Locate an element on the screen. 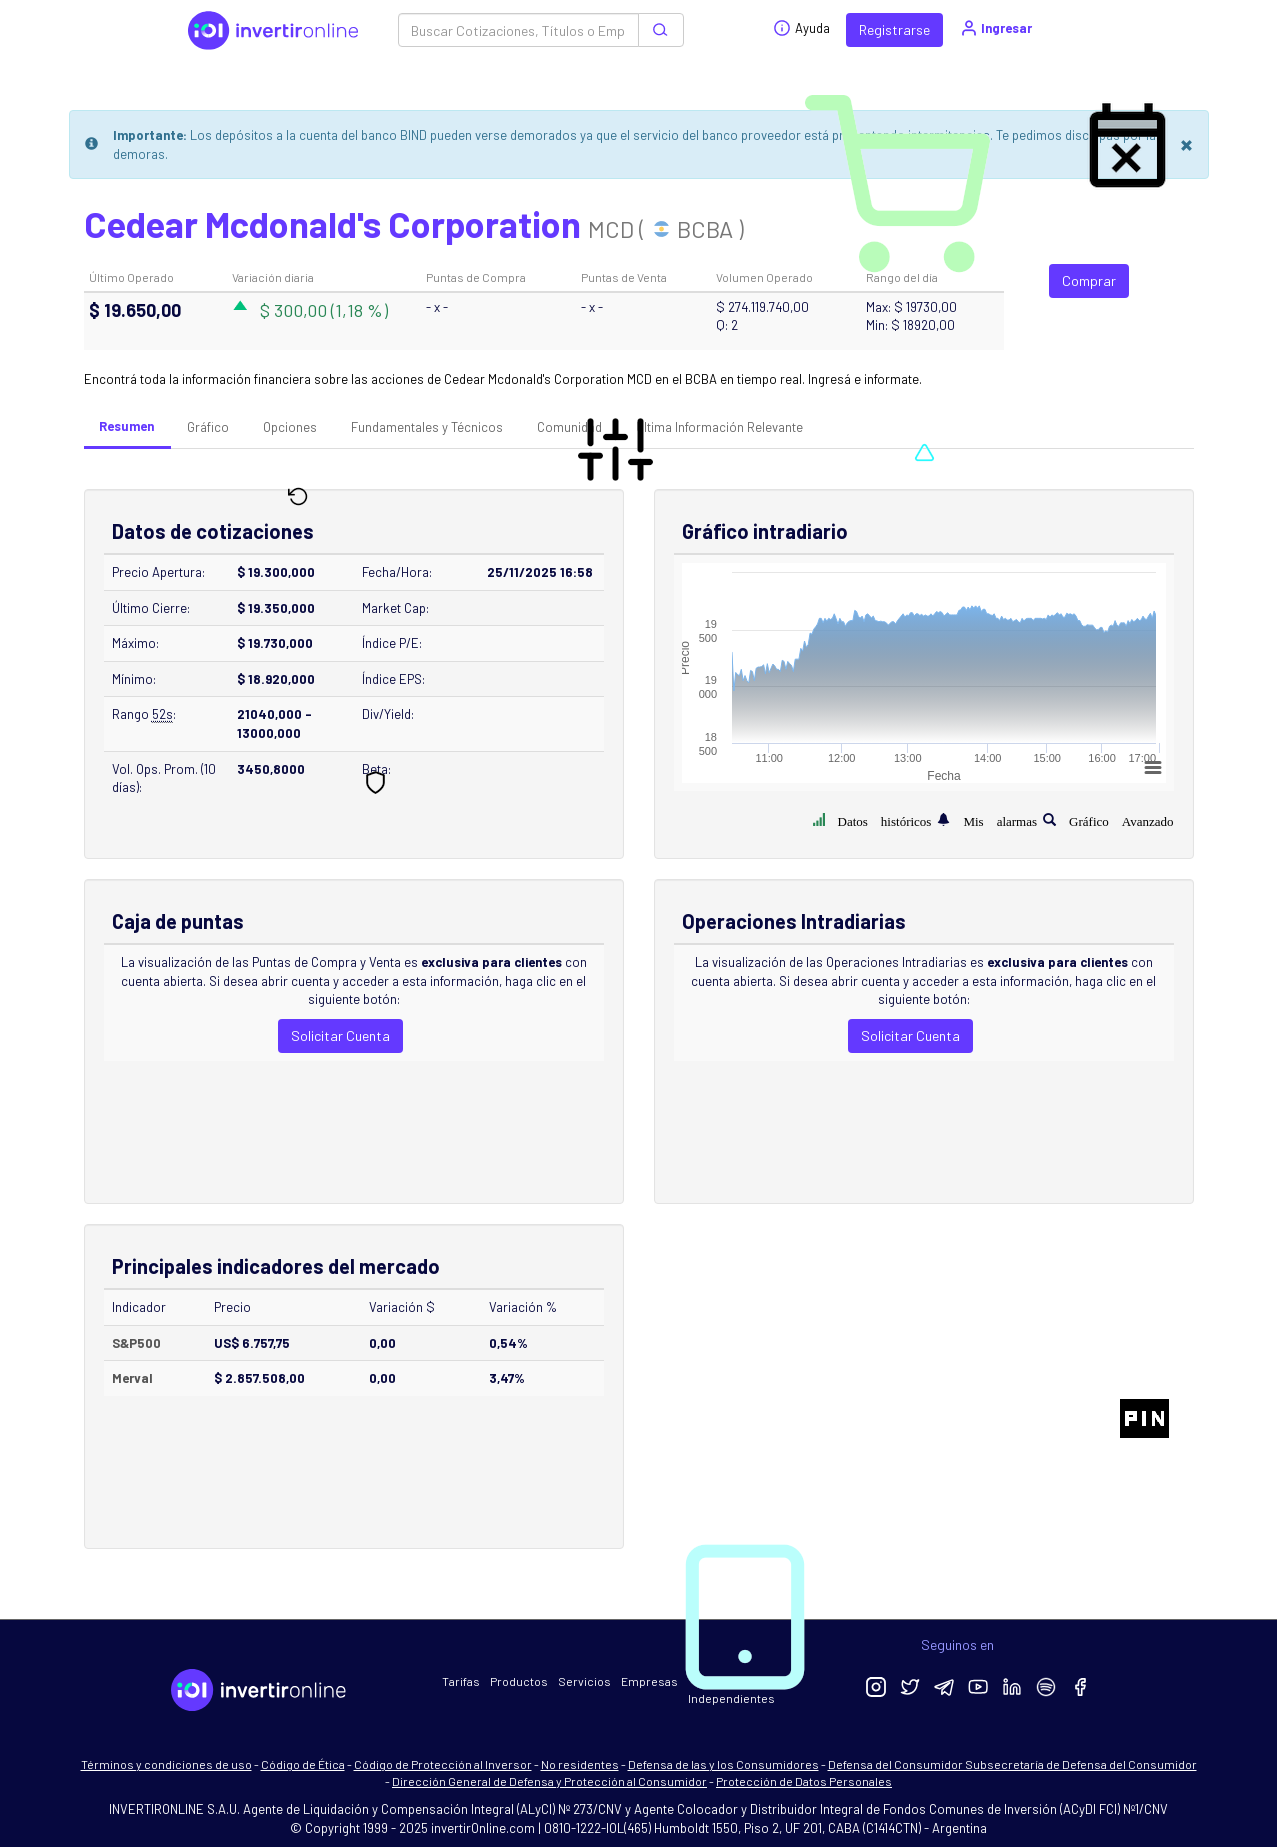 This screenshot has height=1847, width=1277. undo last action is located at coordinates (298, 496).